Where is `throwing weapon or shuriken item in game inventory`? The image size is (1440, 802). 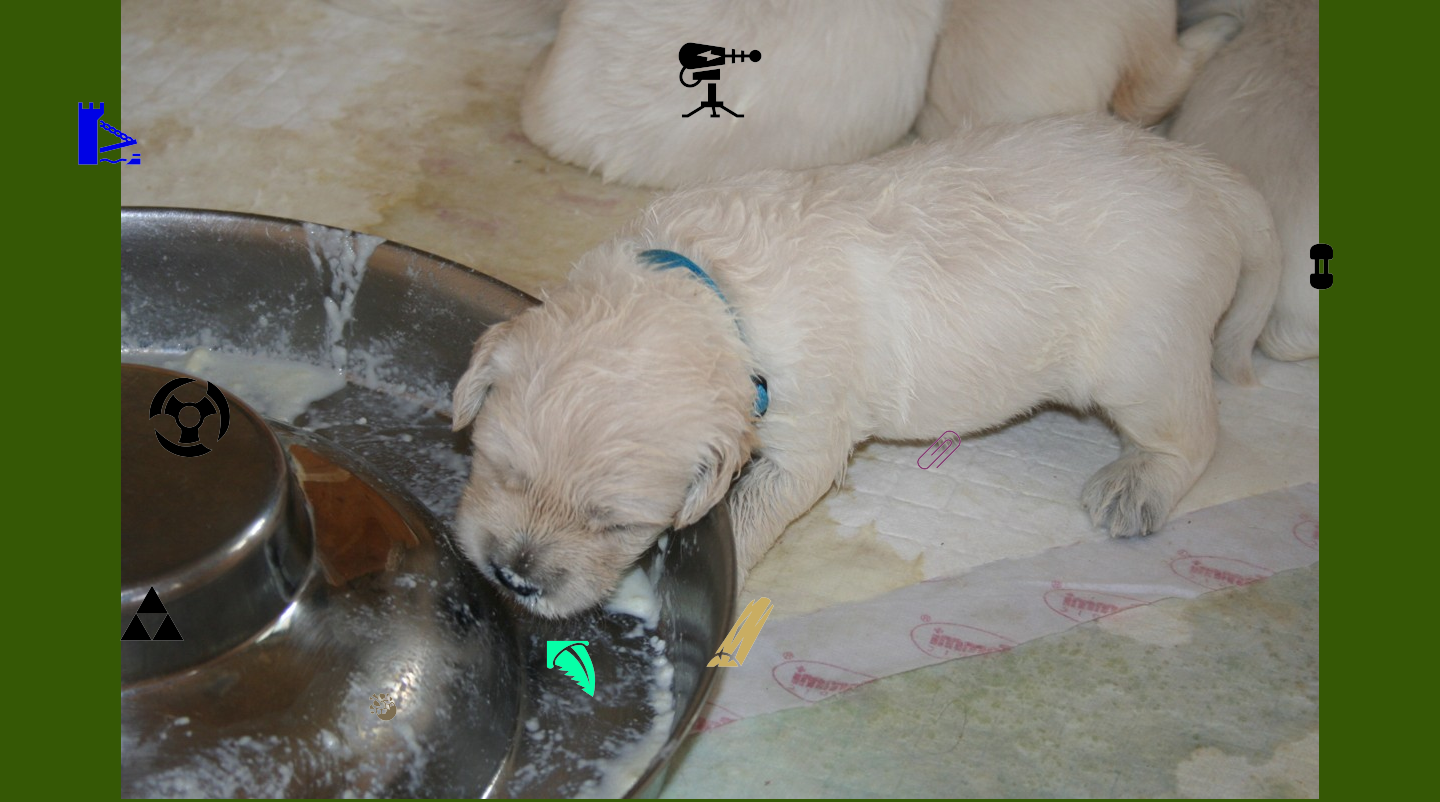
throwing weapon or shuriken item in game inventory is located at coordinates (189, 416).